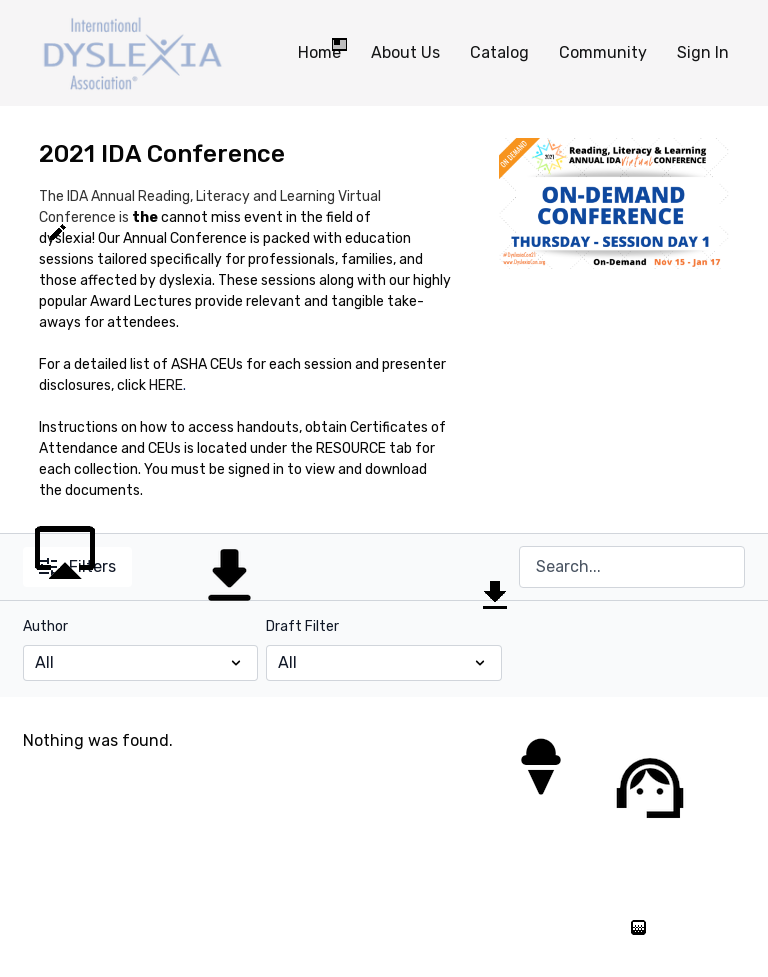 Image resolution: width=768 pixels, height=977 pixels. Describe the element at coordinates (650, 788) in the screenshot. I see `contact customer support` at that location.